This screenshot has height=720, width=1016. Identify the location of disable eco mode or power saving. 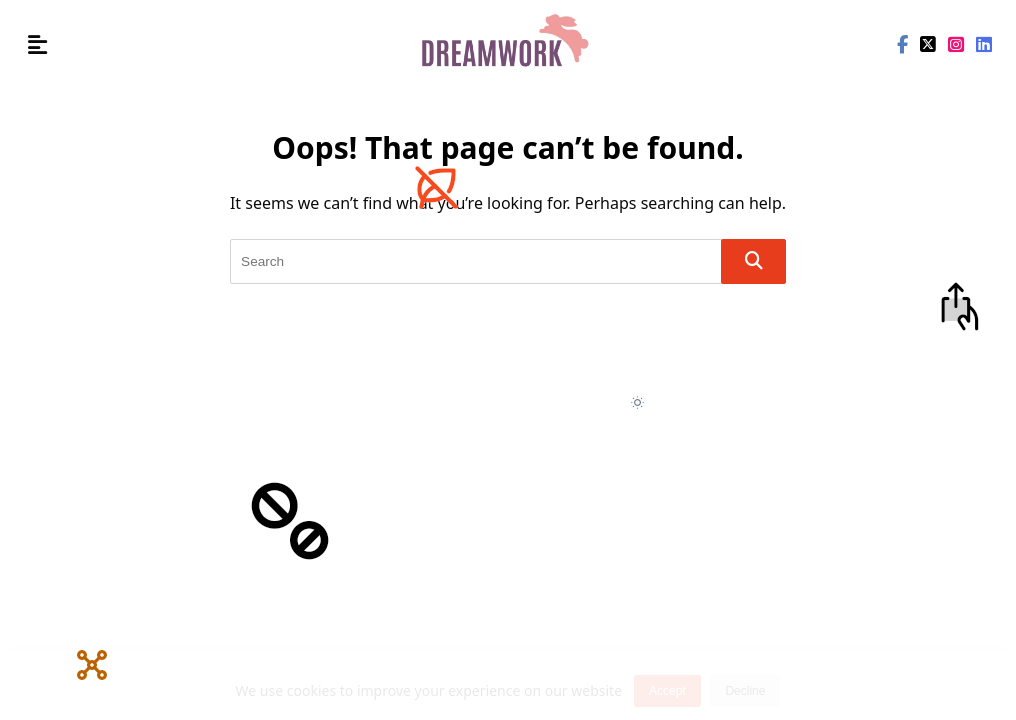
(436, 187).